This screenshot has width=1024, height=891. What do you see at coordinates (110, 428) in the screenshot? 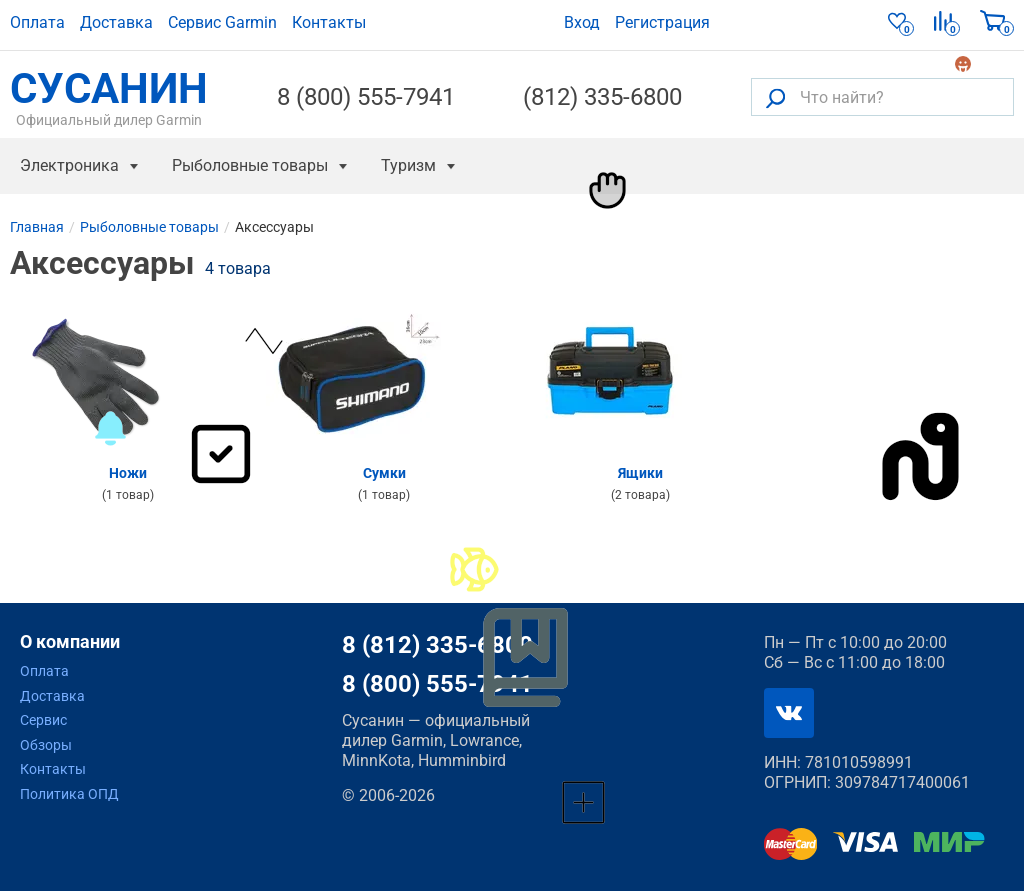
I see `view notifications` at bounding box center [110, 428].